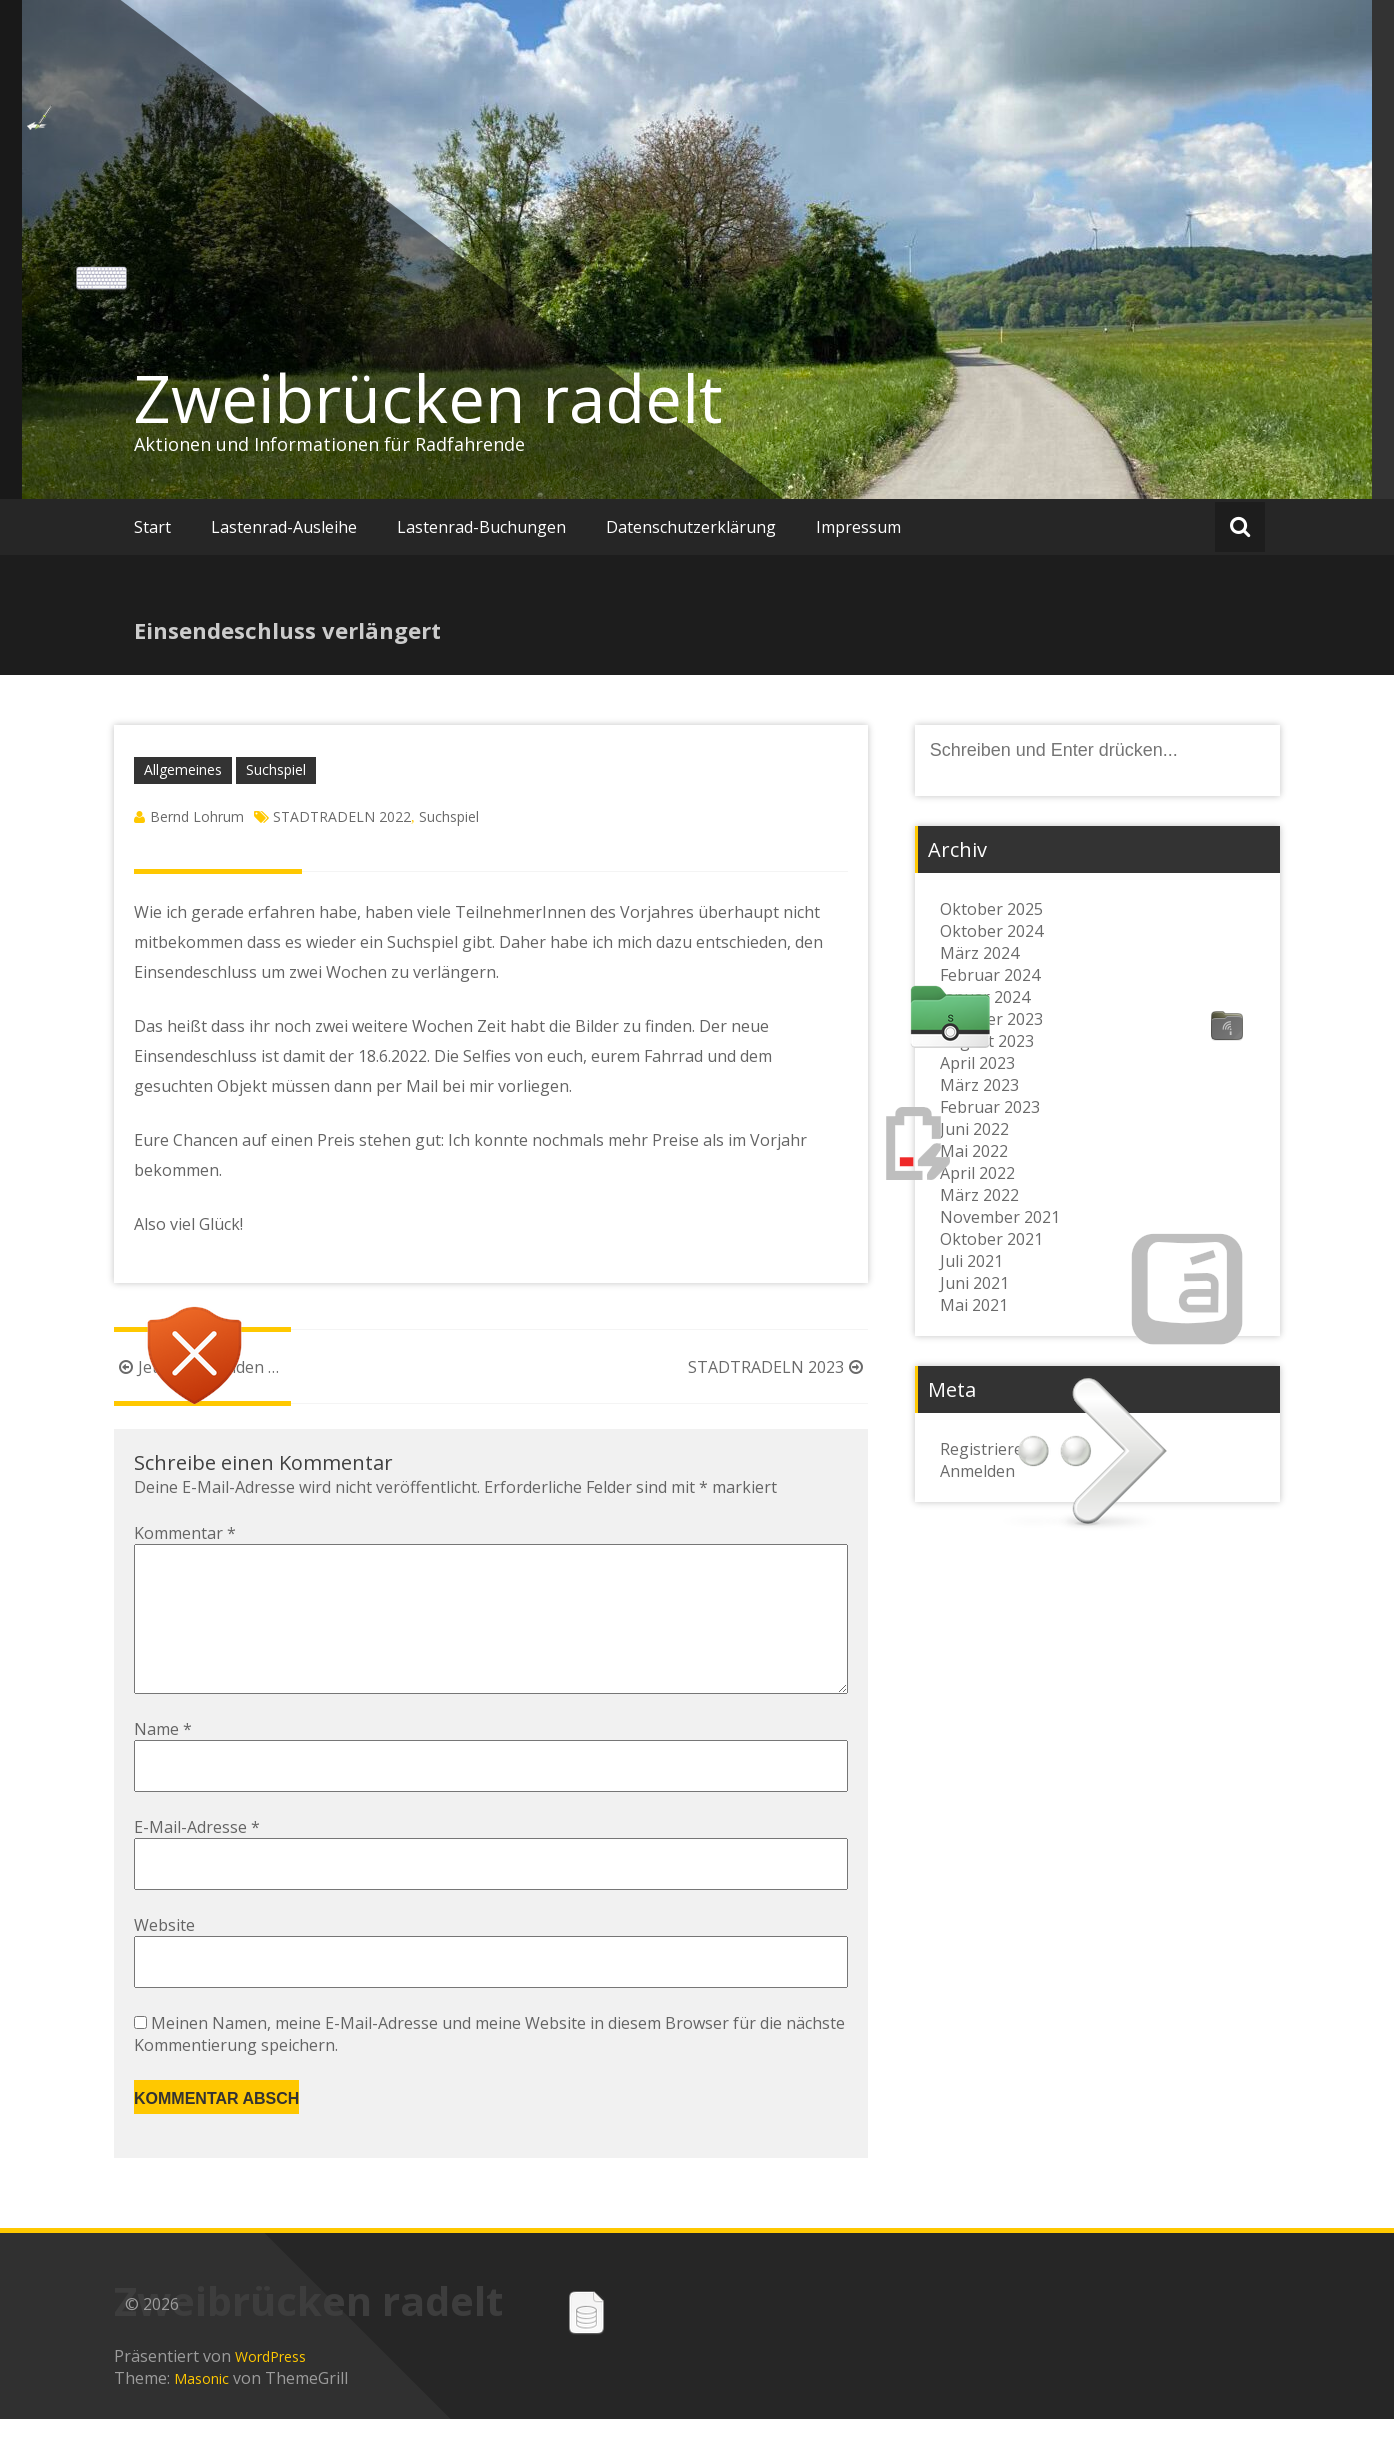 The height and width of the screenshot is (2451, 1394). Describe the element at coordinates (586, 2312) in the screenshot. I see `open a SQL database file` at that location.